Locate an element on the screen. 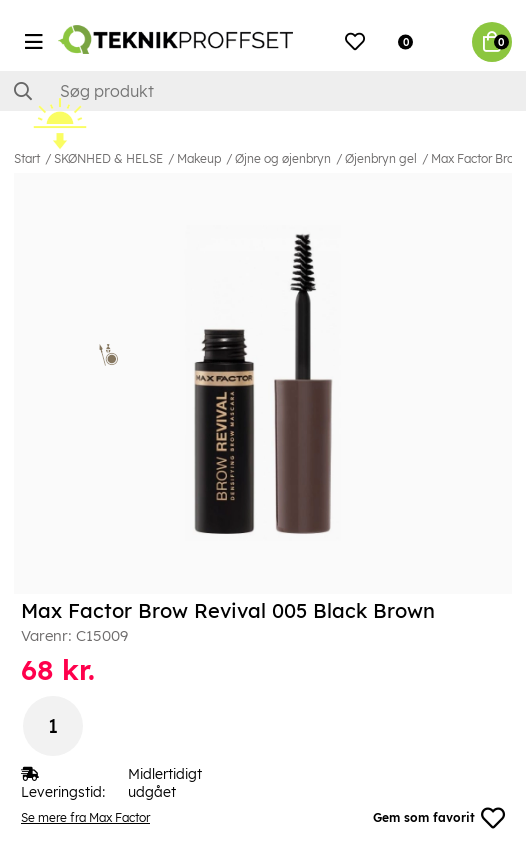 The image size is (526, 867). indicates sunset or evening time period is located at coordinates (60, 124).